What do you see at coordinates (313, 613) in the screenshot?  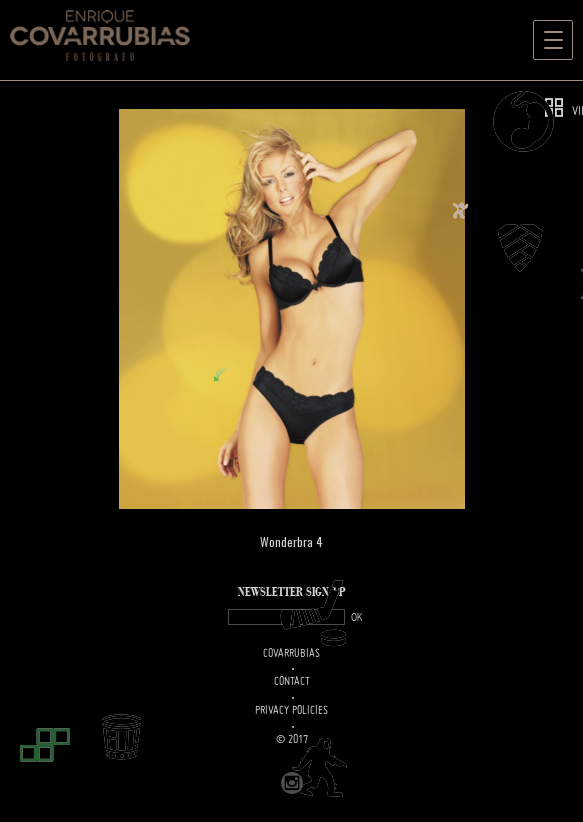 I see `access hockey game or sports content` at bounding box center [313, 613].